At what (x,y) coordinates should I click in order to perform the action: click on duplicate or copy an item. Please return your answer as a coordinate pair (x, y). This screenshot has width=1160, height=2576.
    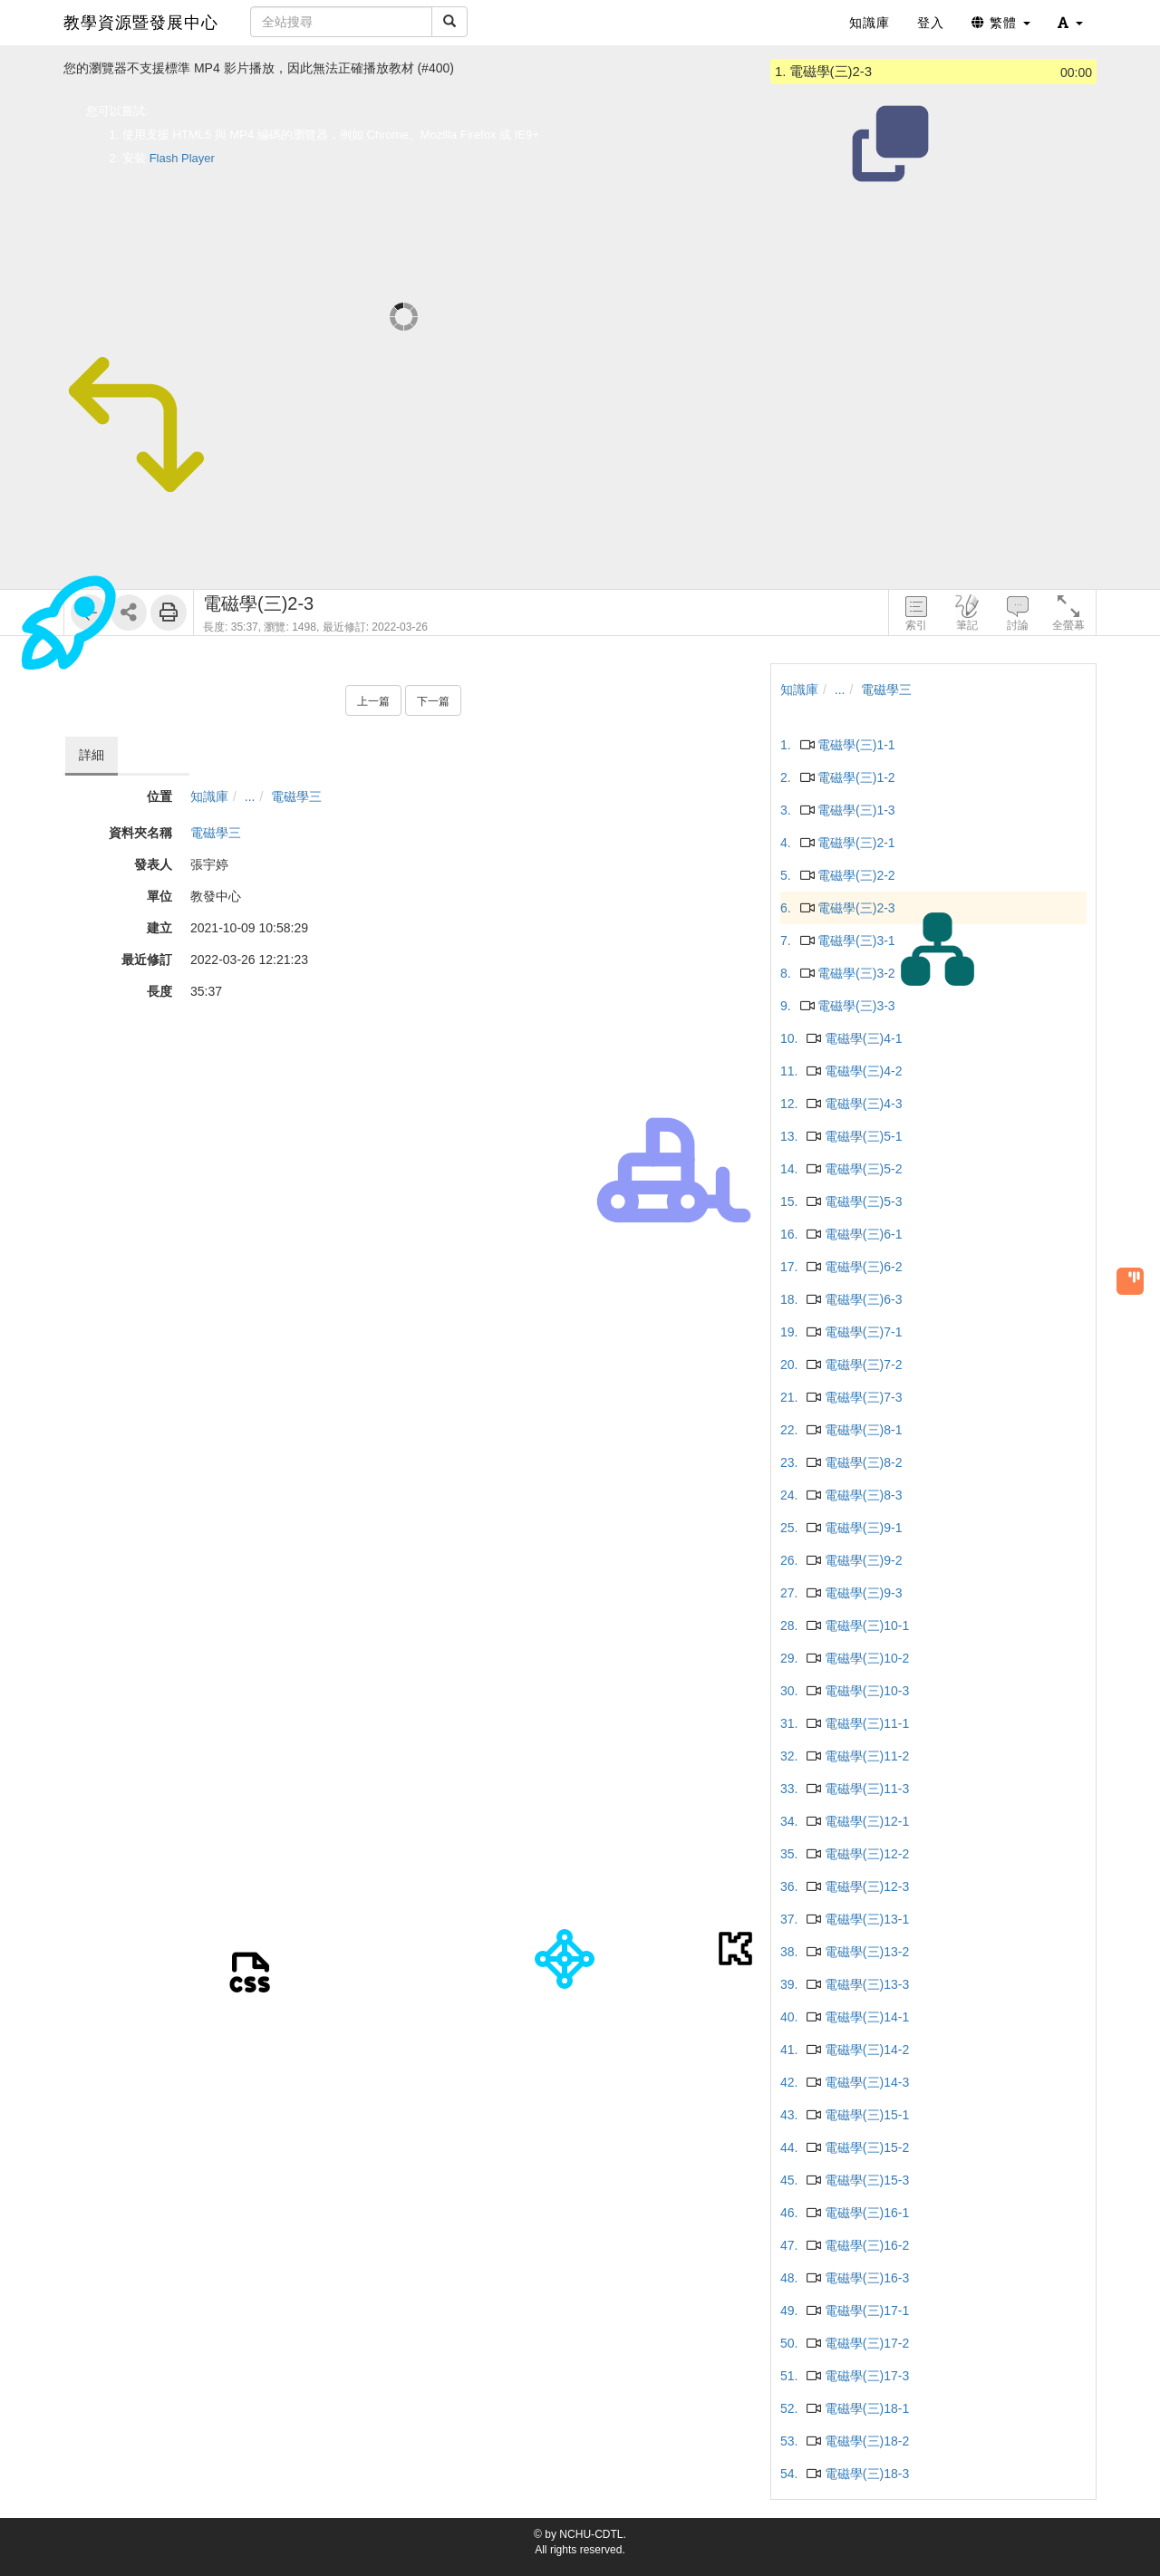
    Looking at the image, I should click on (890, 143).